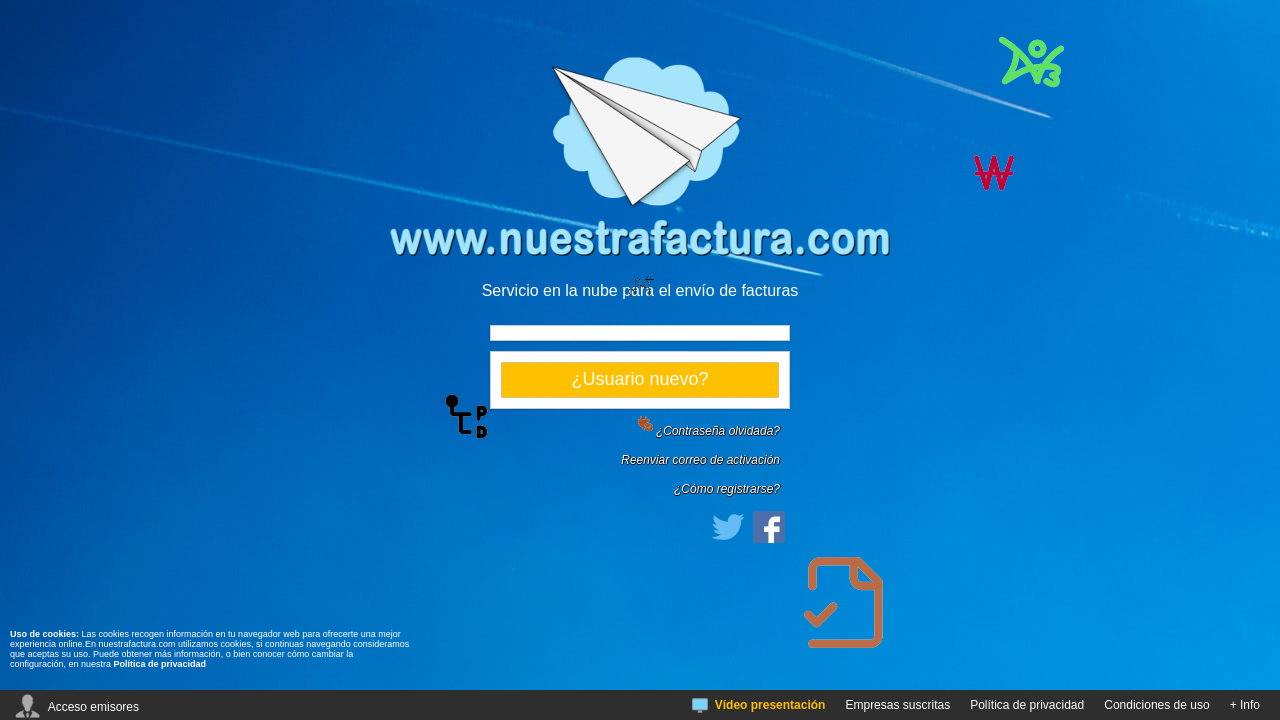 The width and height of the screenshot is (1280, 720). Describe the element at coordinates (644, 423) in the screenshot. I see `indicates successful connection or power status` at that location.